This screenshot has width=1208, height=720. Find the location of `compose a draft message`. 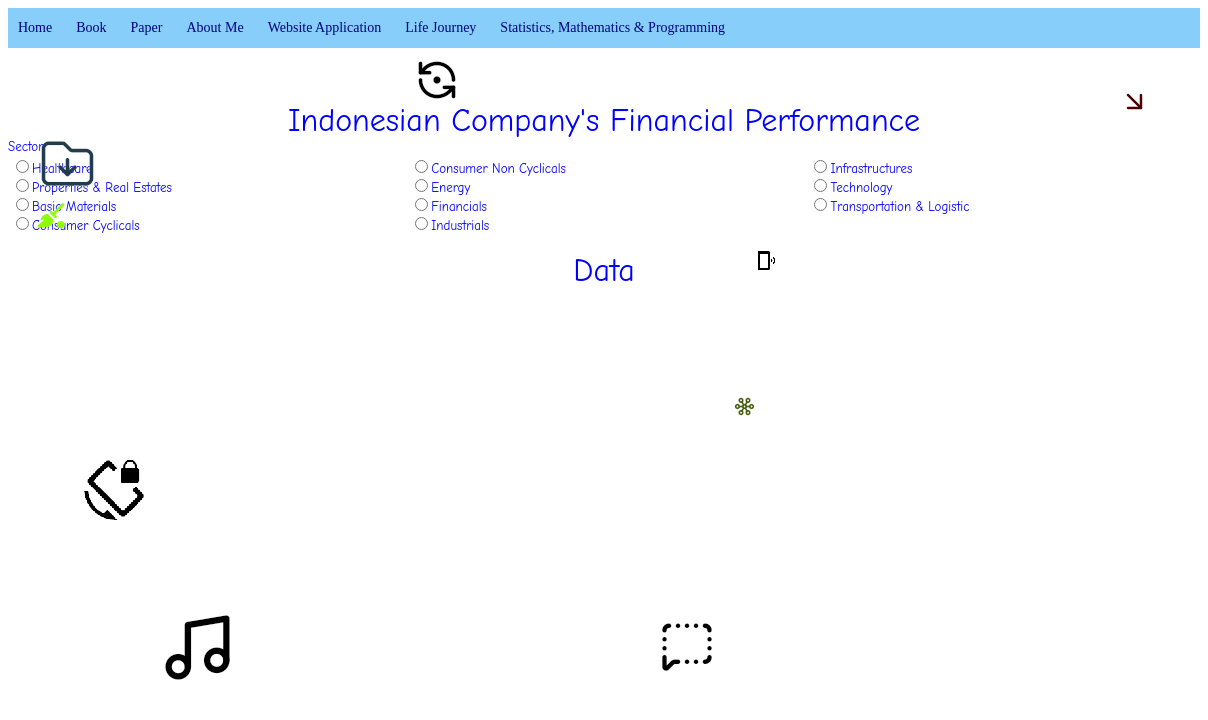

compose a draft message is located at coordinates (687, 646).